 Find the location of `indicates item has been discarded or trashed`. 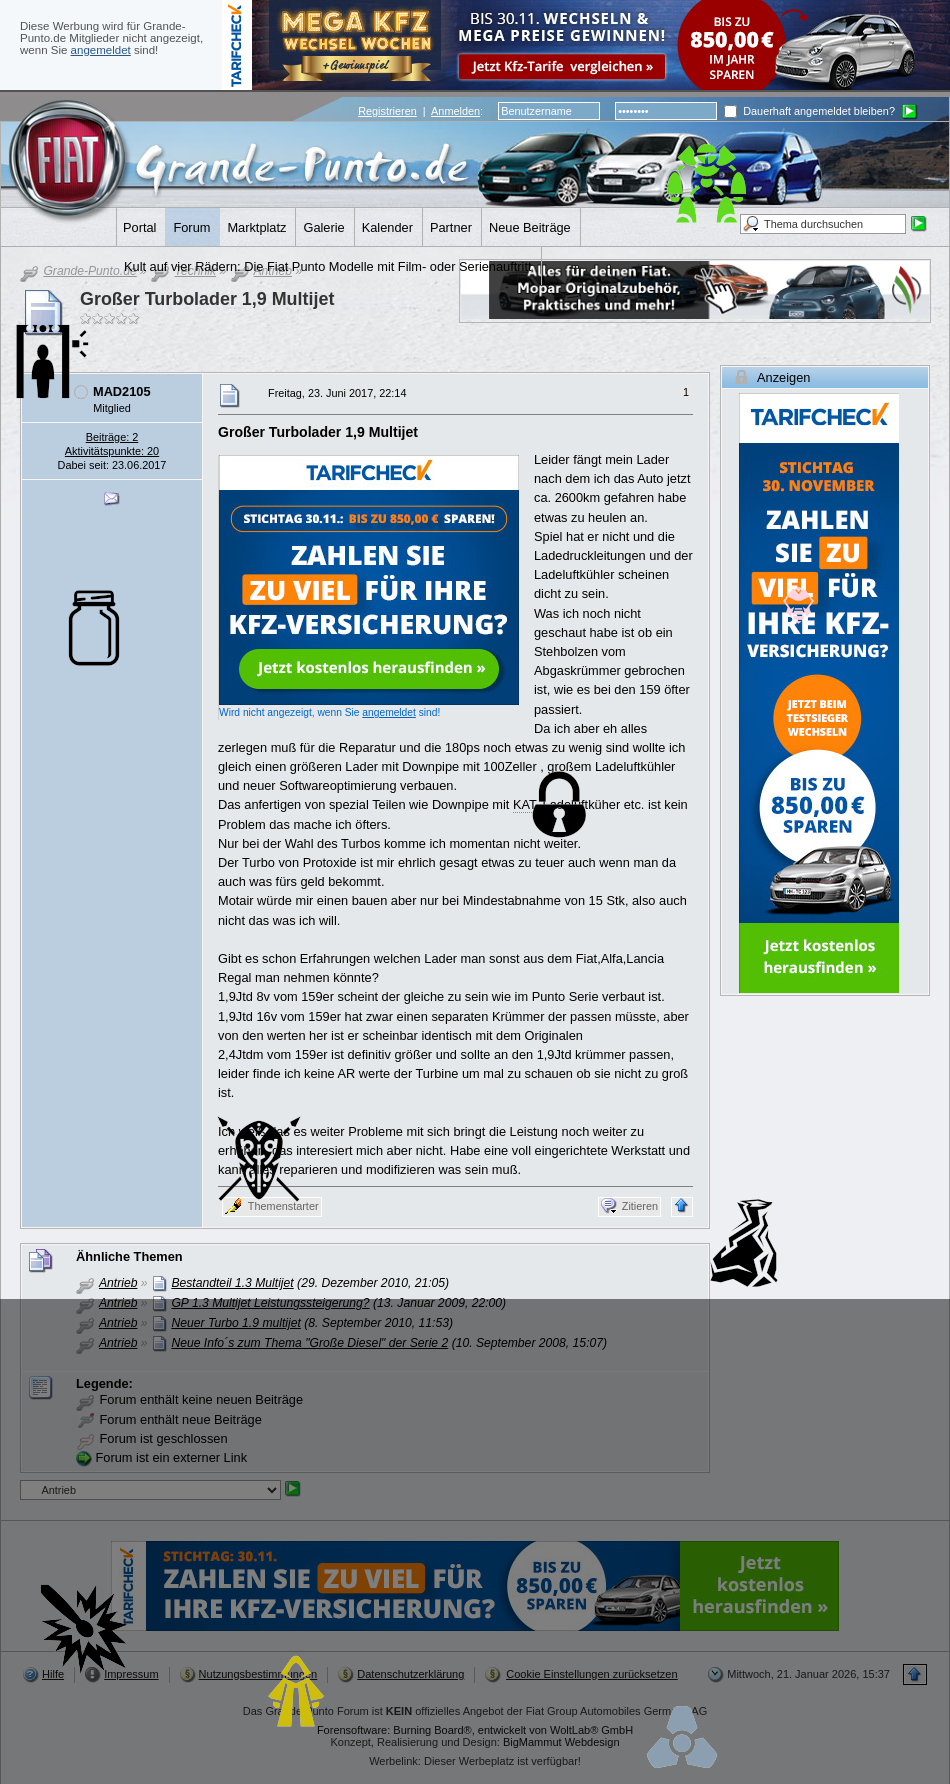

indicates item has been discarded or trashed is located at coordinates (744, 1243).